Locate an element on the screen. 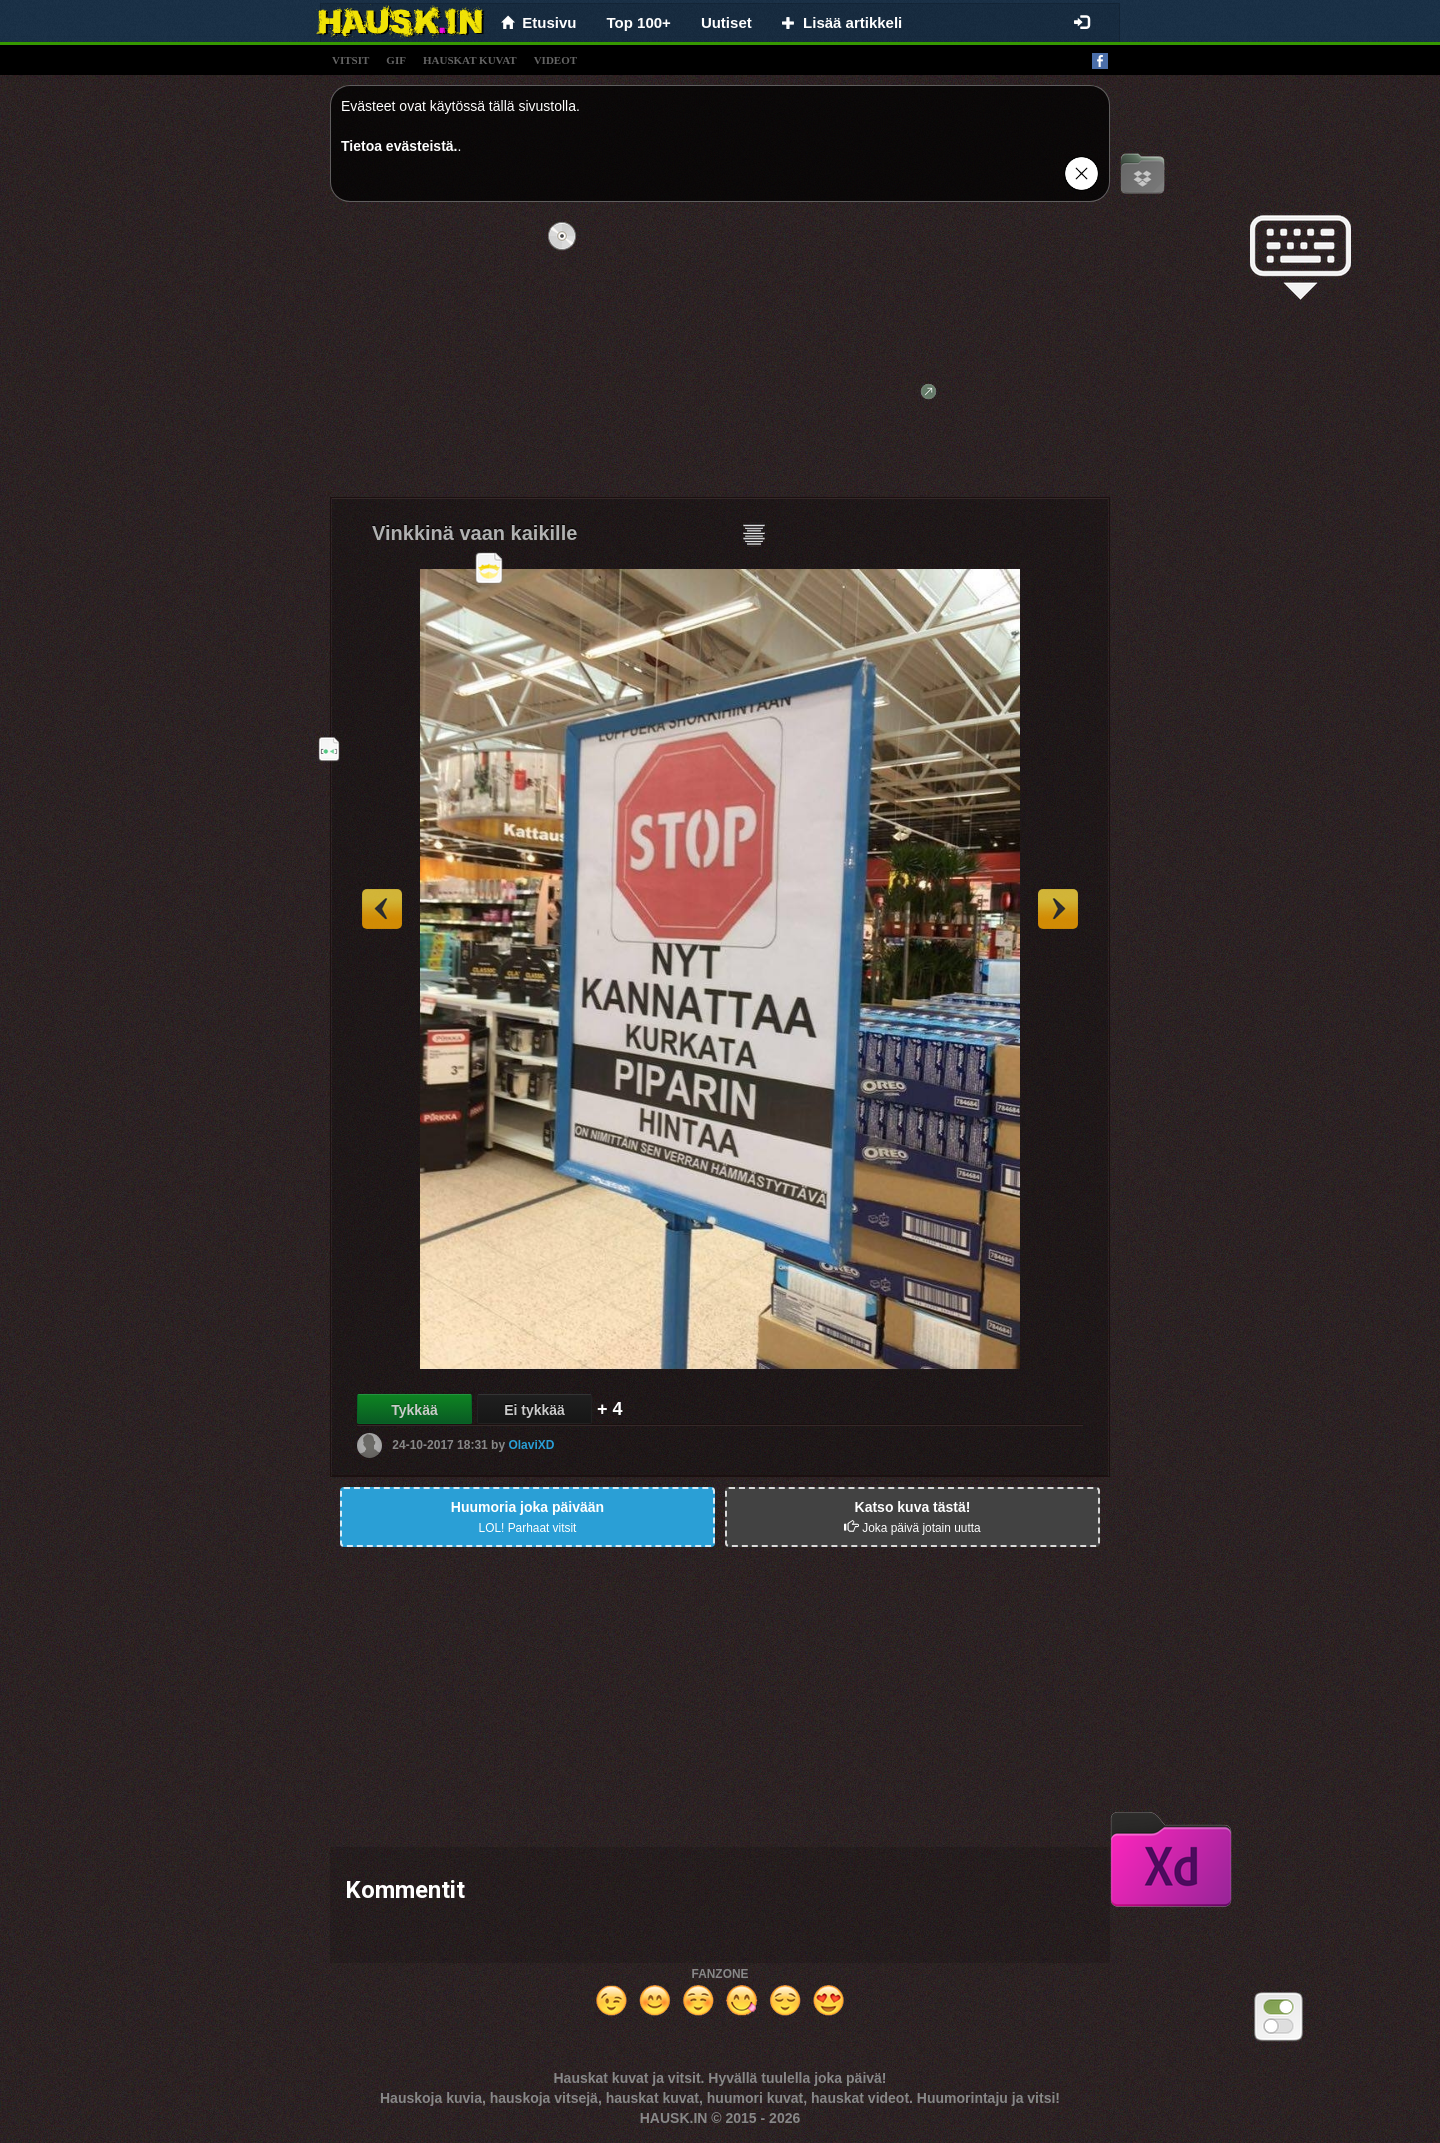 The height and width of the screenshot is (2143, 1440). open dropbox synced folder is located at coordinates (1142, 173).